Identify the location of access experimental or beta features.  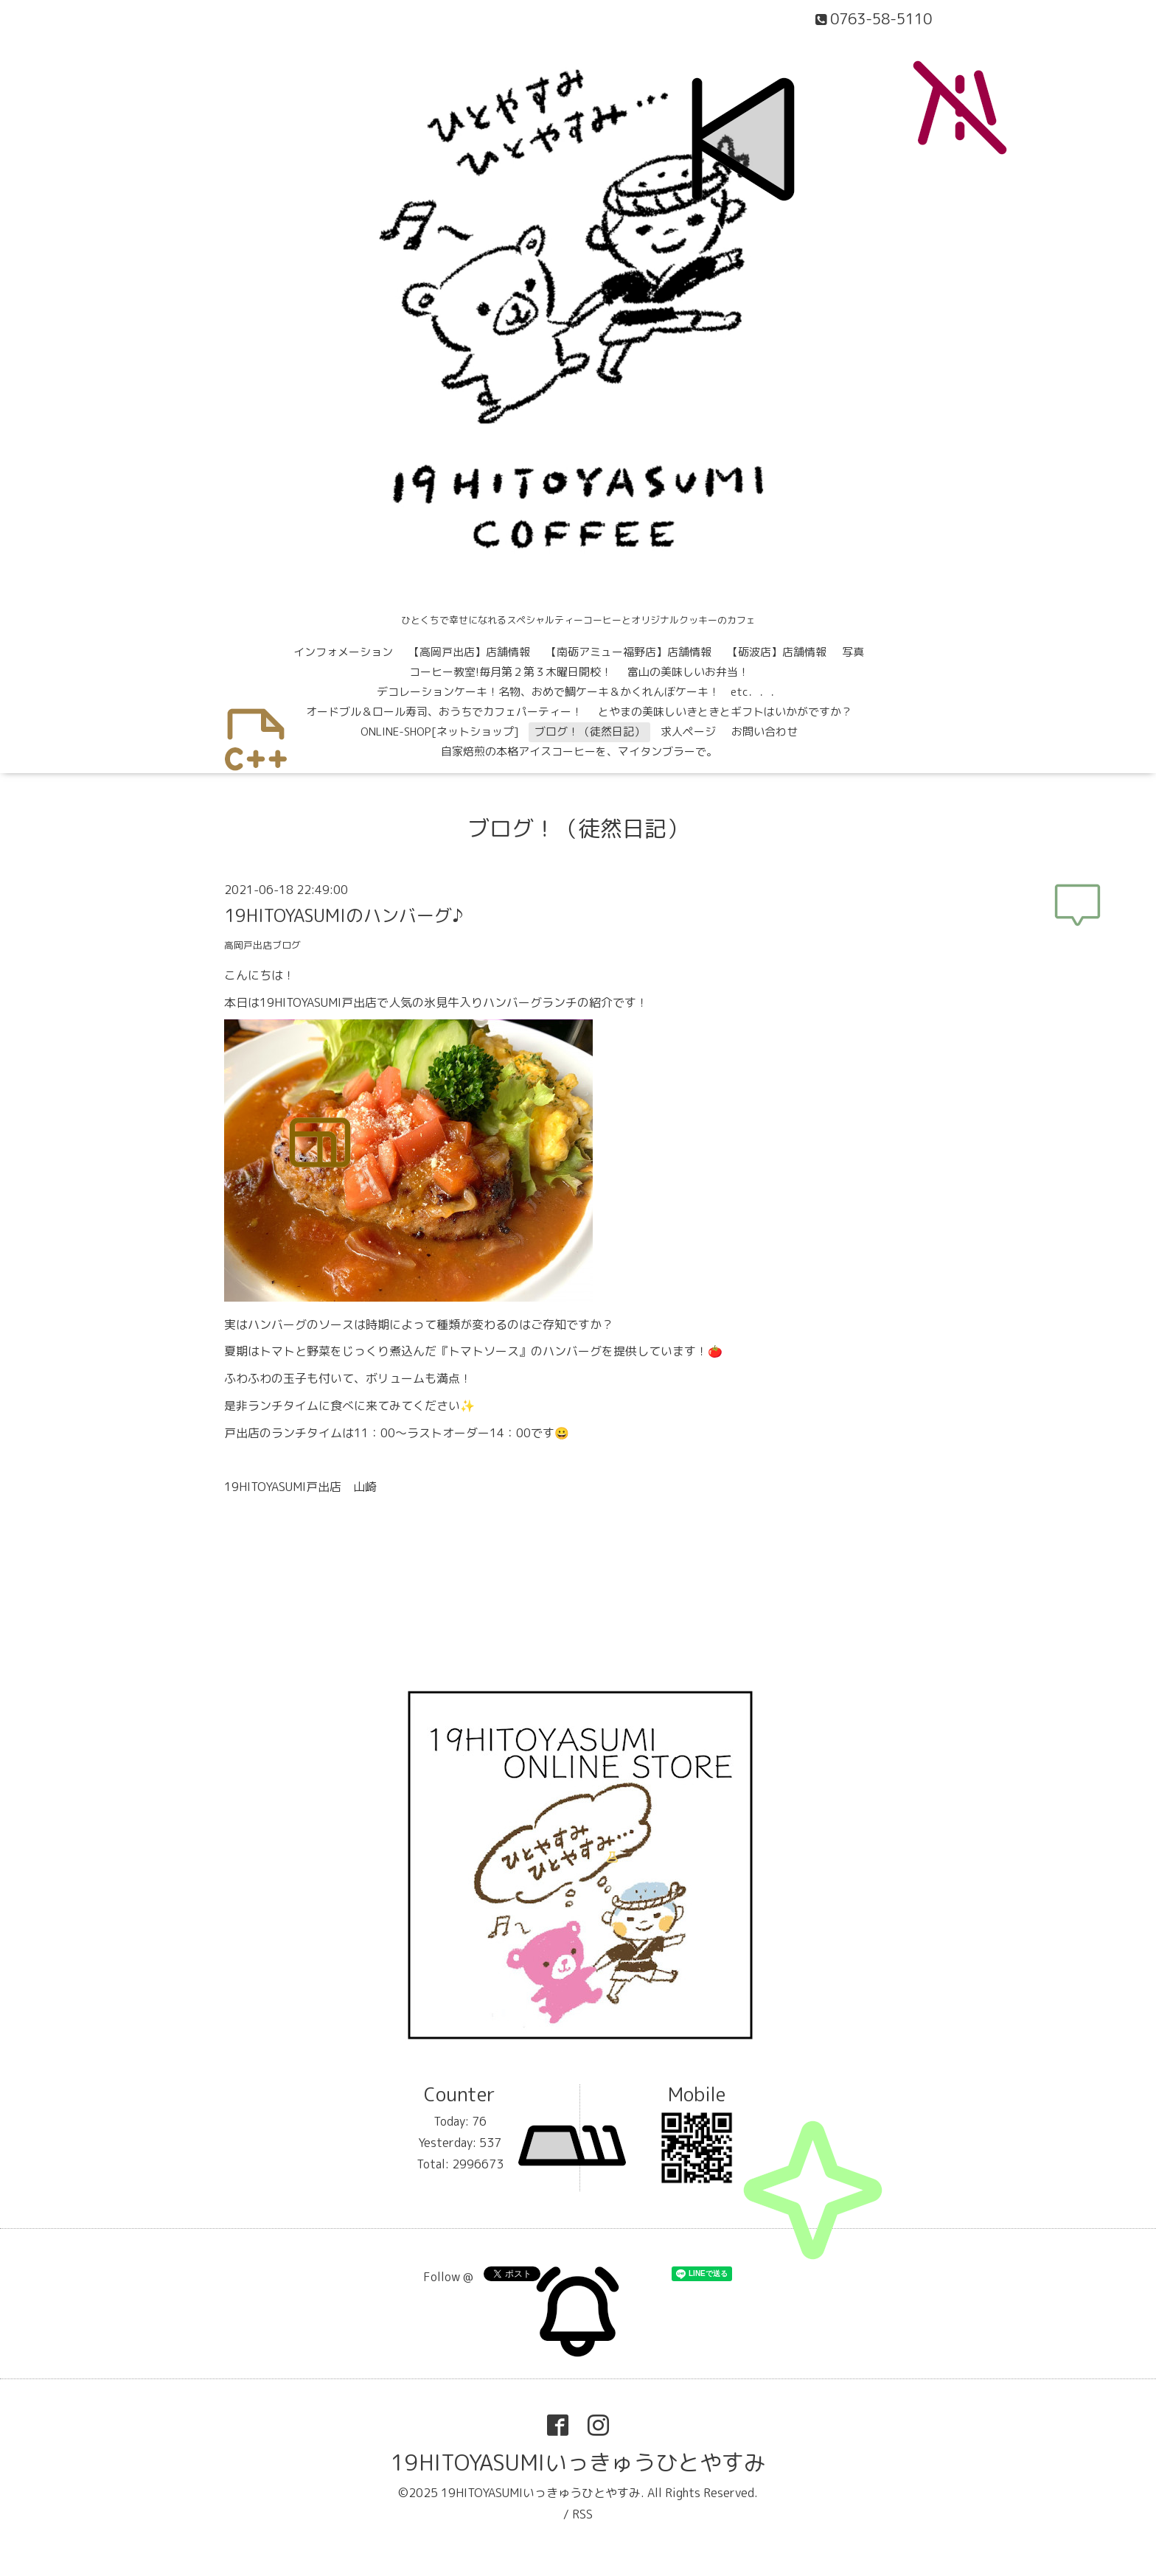
(612, 1857).